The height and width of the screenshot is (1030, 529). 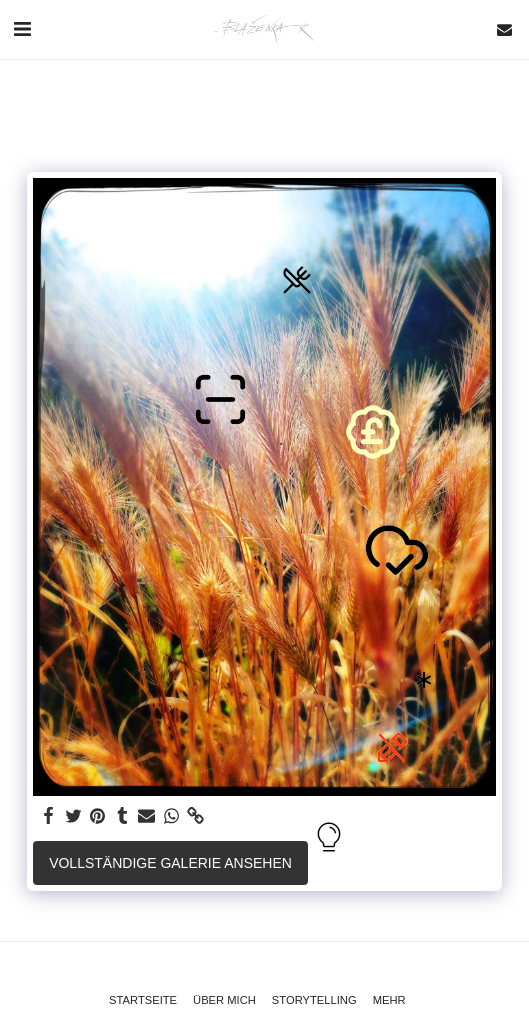 I want to click on indicates a required field in a form, so click(x=424, y=680).